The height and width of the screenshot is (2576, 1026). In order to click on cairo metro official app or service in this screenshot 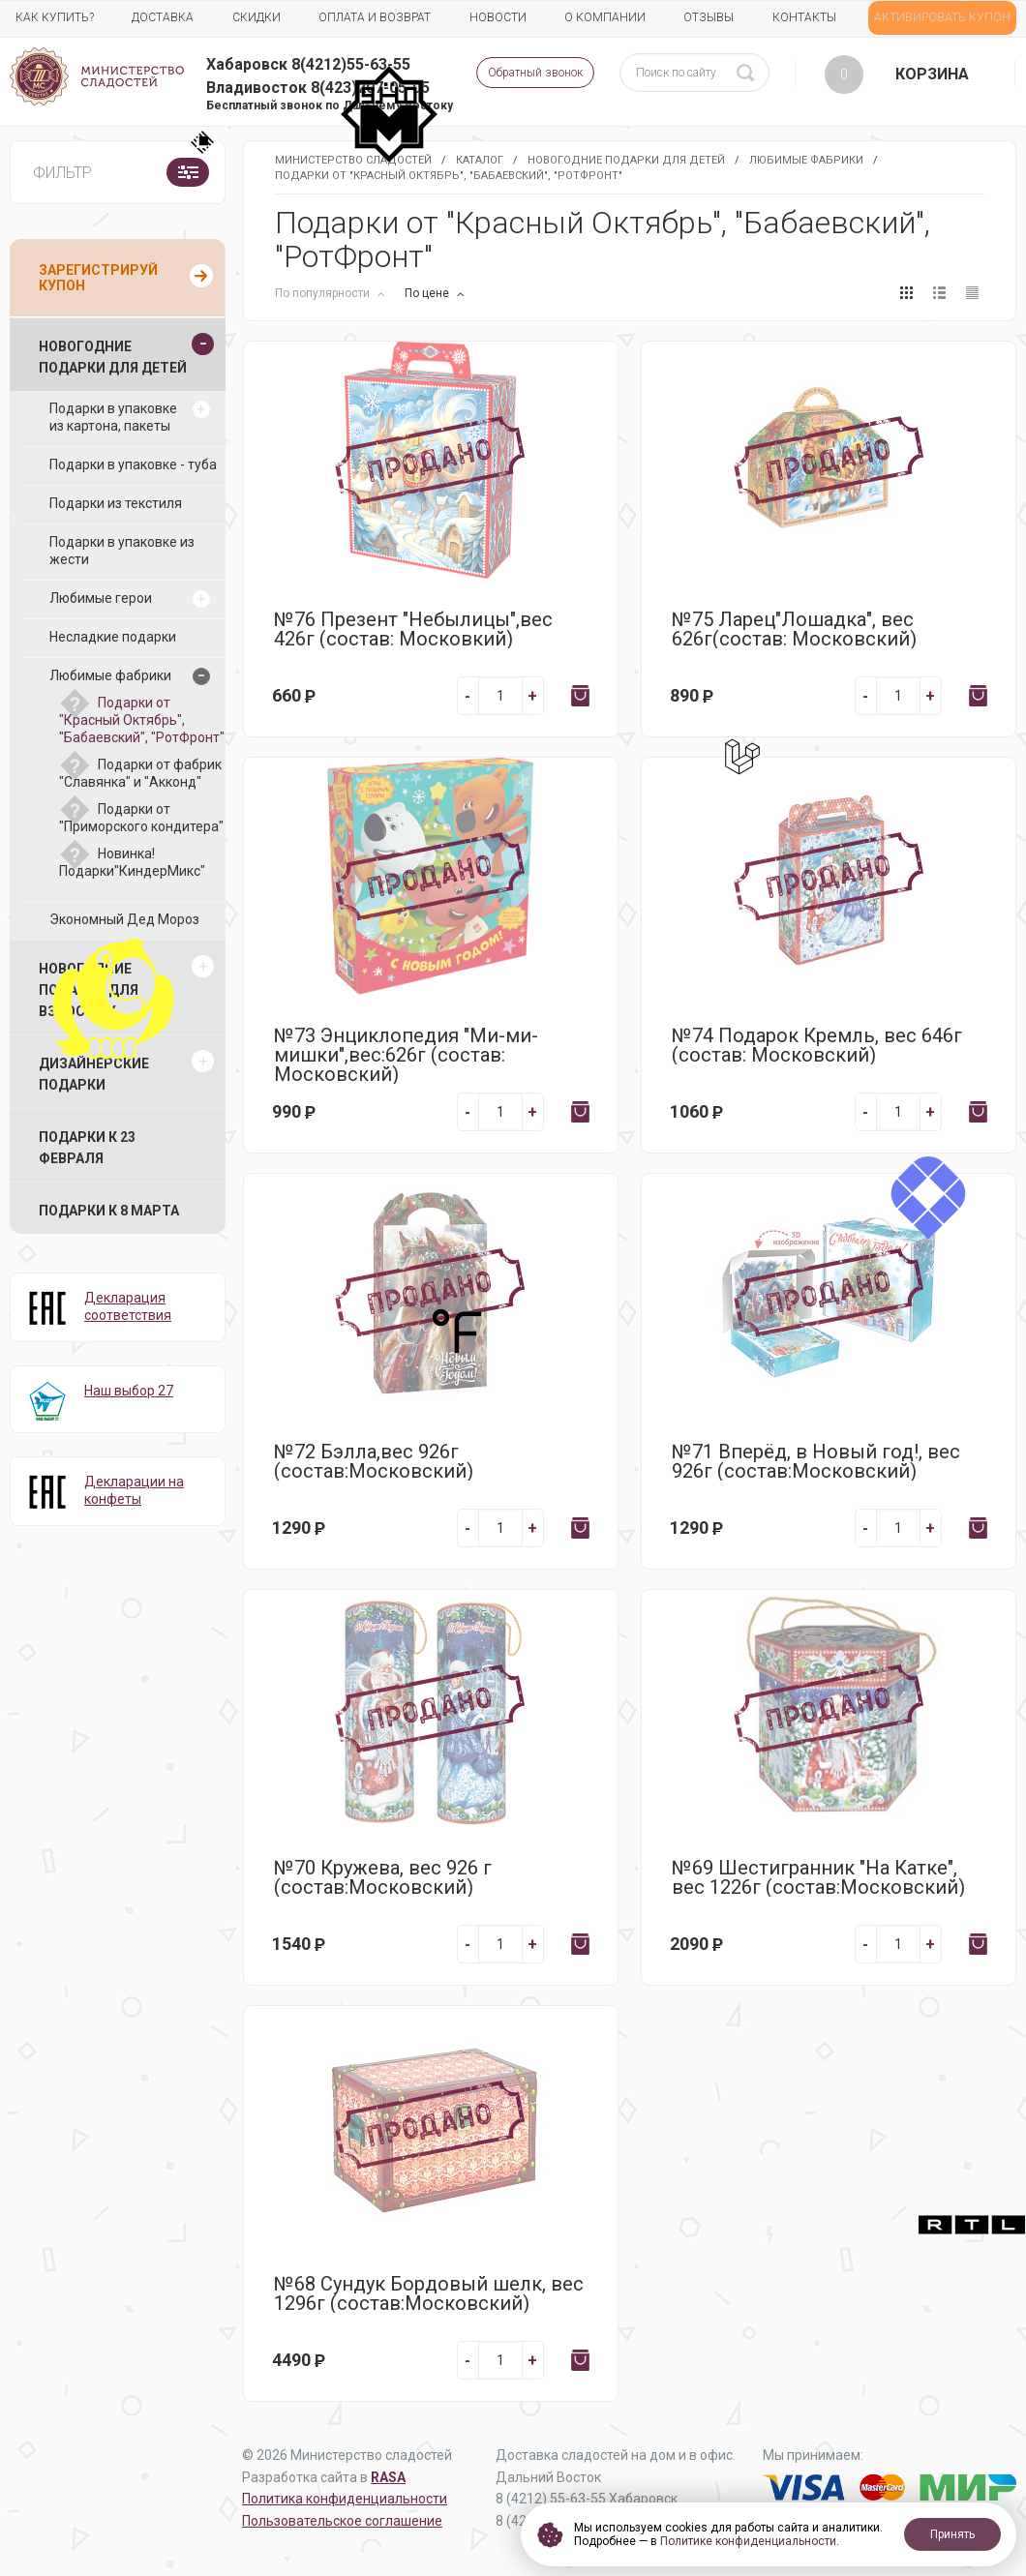, I will do `click(389, 114)`.